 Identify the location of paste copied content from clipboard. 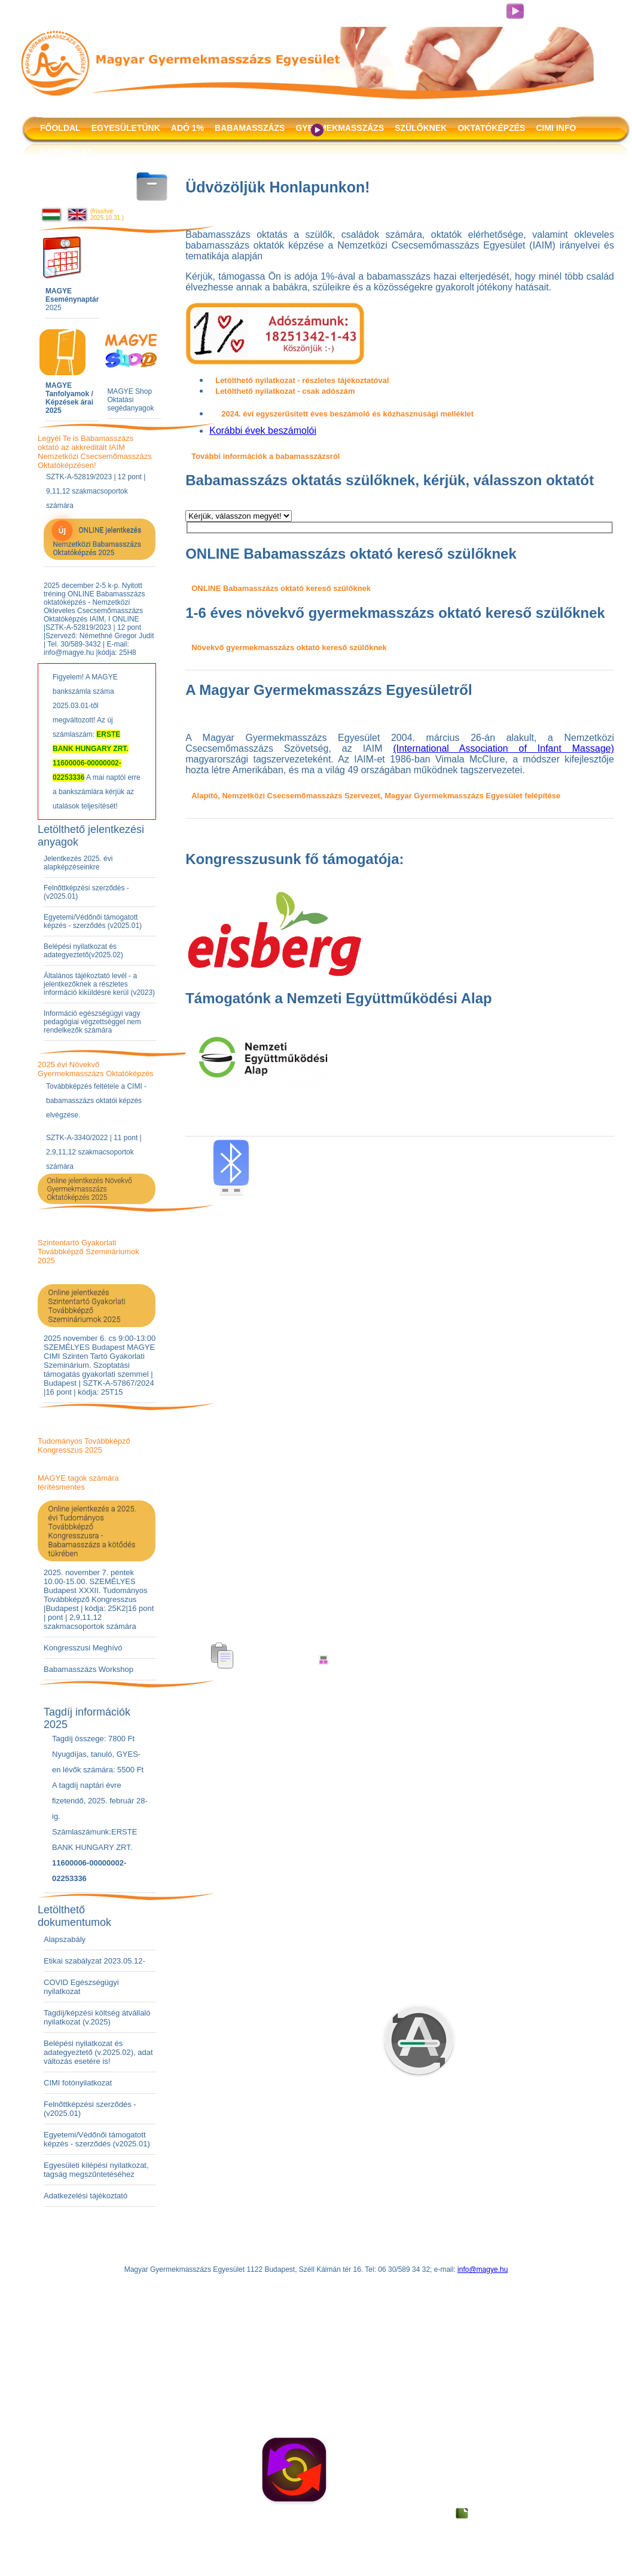
(222, 1655).